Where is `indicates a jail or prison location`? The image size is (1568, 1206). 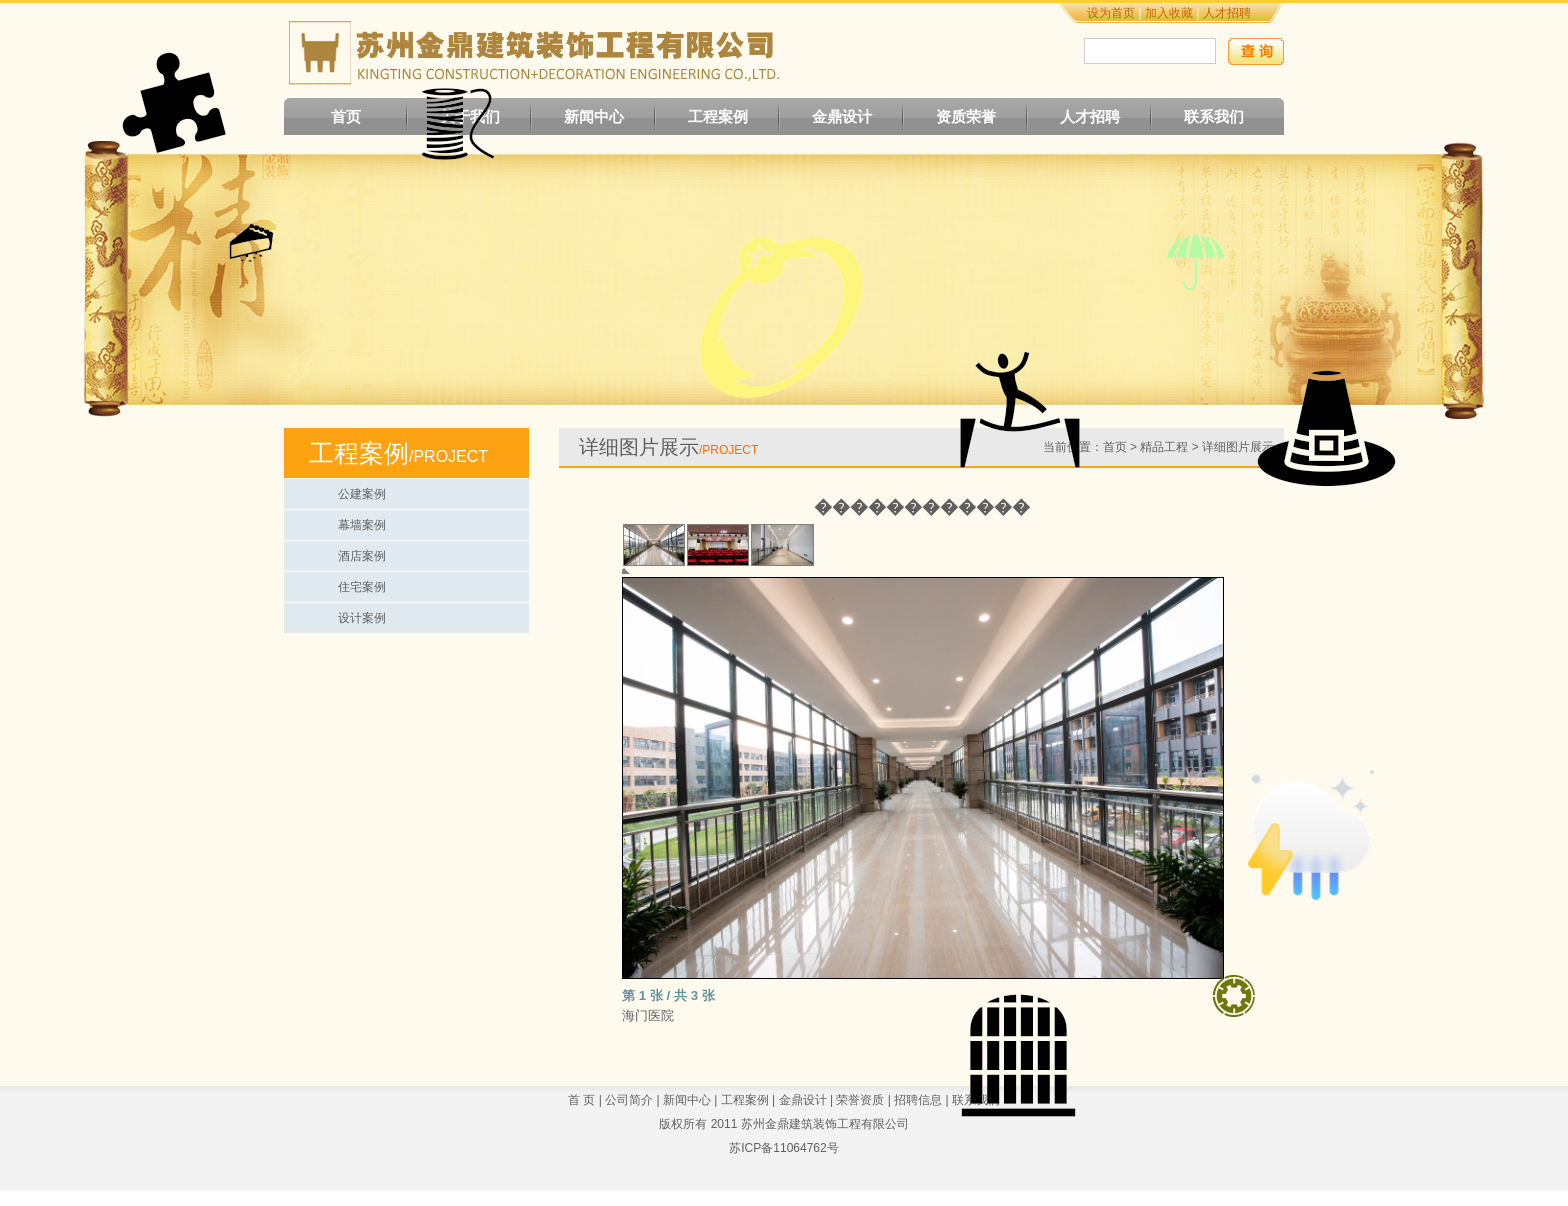 indicates a jail or prison location is located at coordinates (1018, 1055).